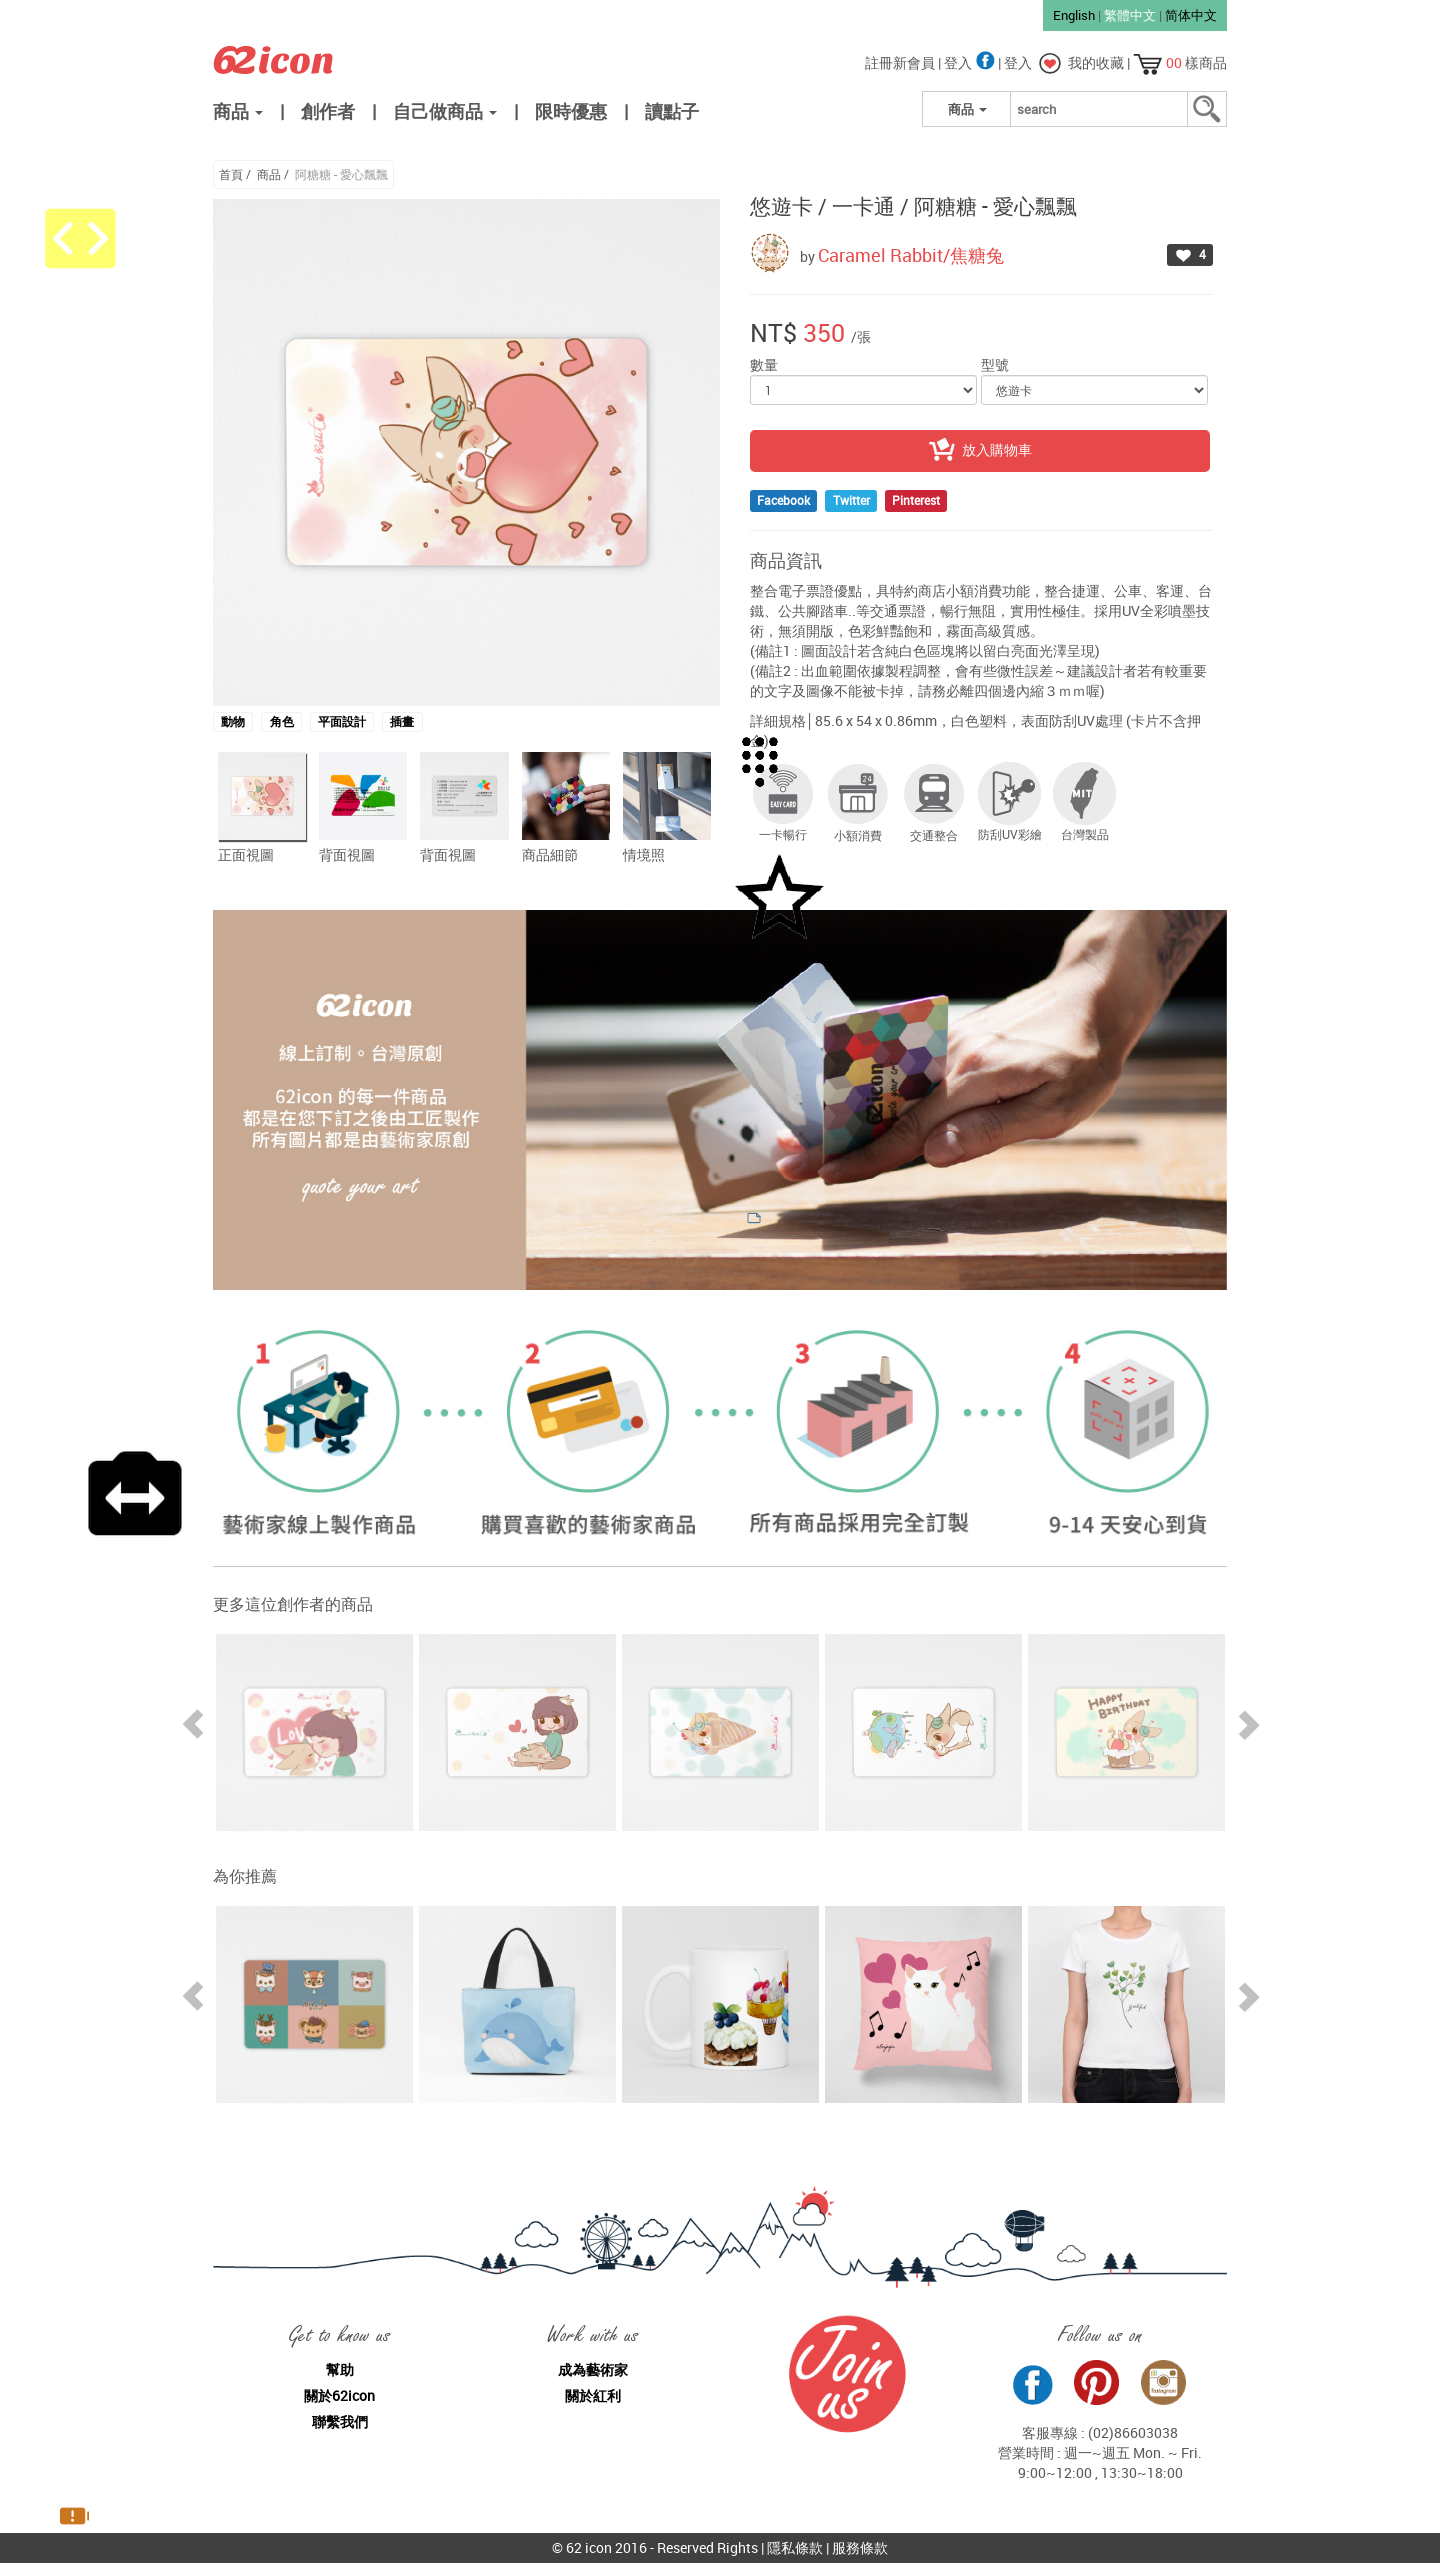 The width and height of the screenshot is (1440, 2563). Describe the element at coordinates (74, 2516) in the screenshot. I see `indicates low battery warning` at that location.